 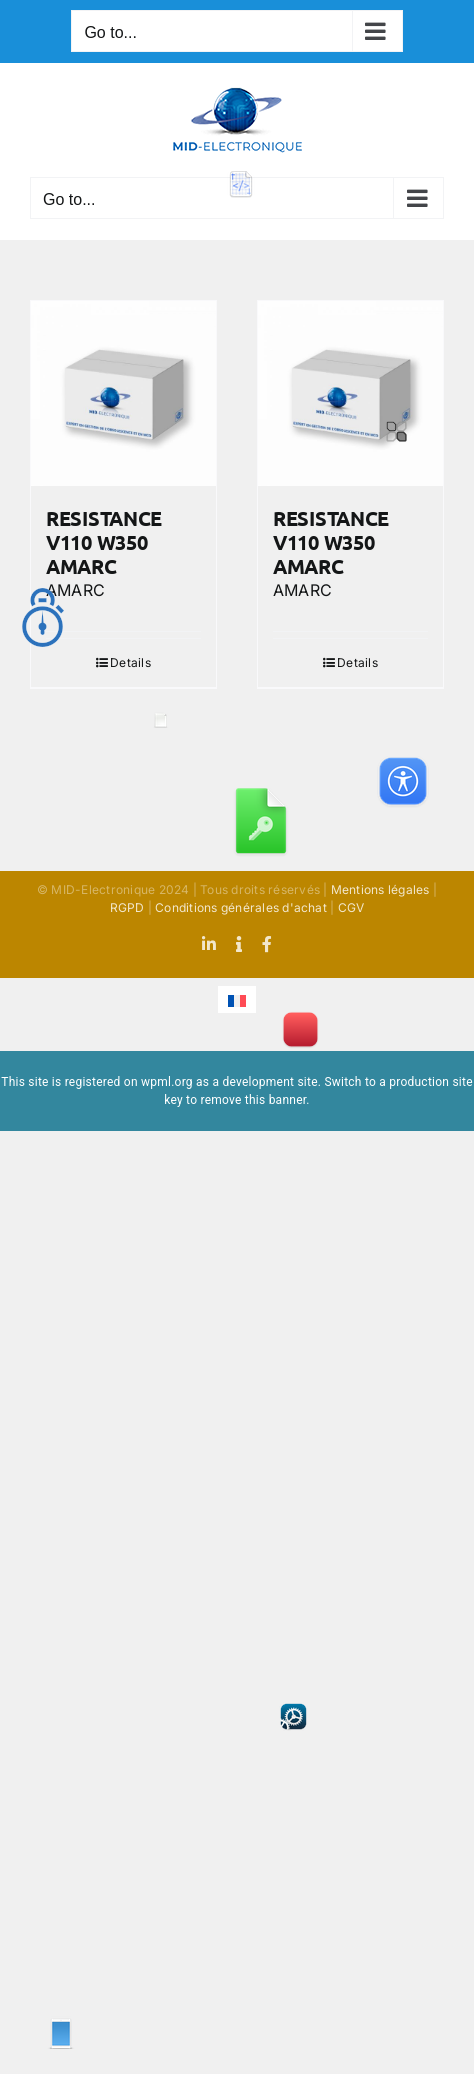 I want to click on a text or document file preview, so click(x=161, y=720).